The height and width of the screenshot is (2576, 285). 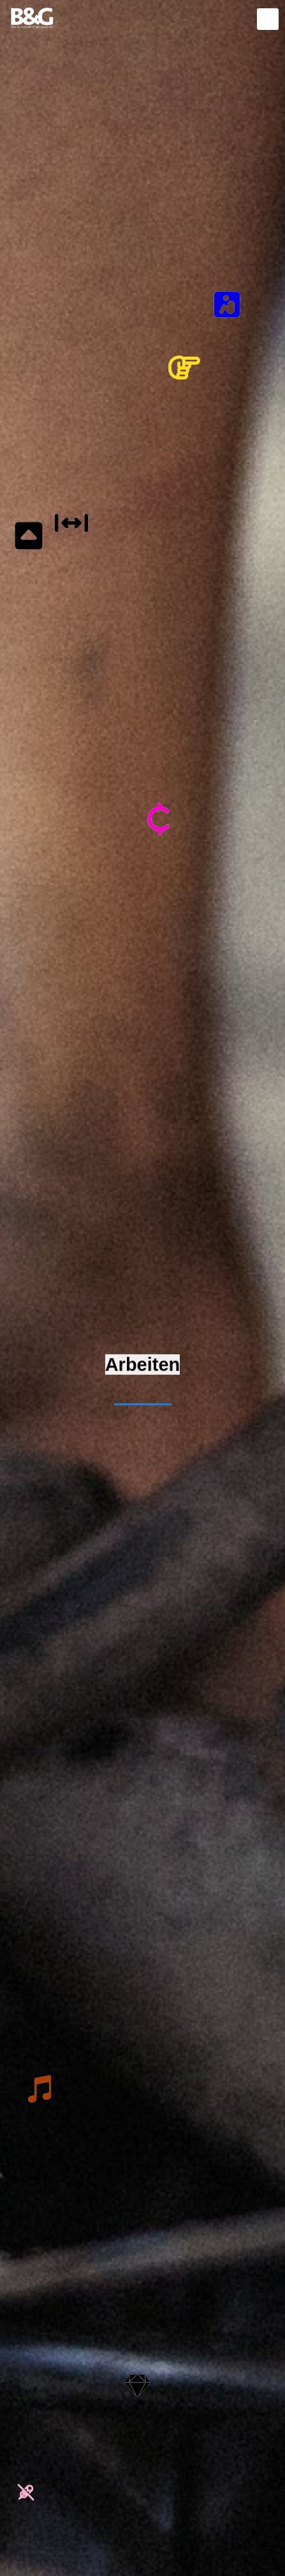 I want to click on indicates a confined space or restricted area, so click(x=227, y=304).